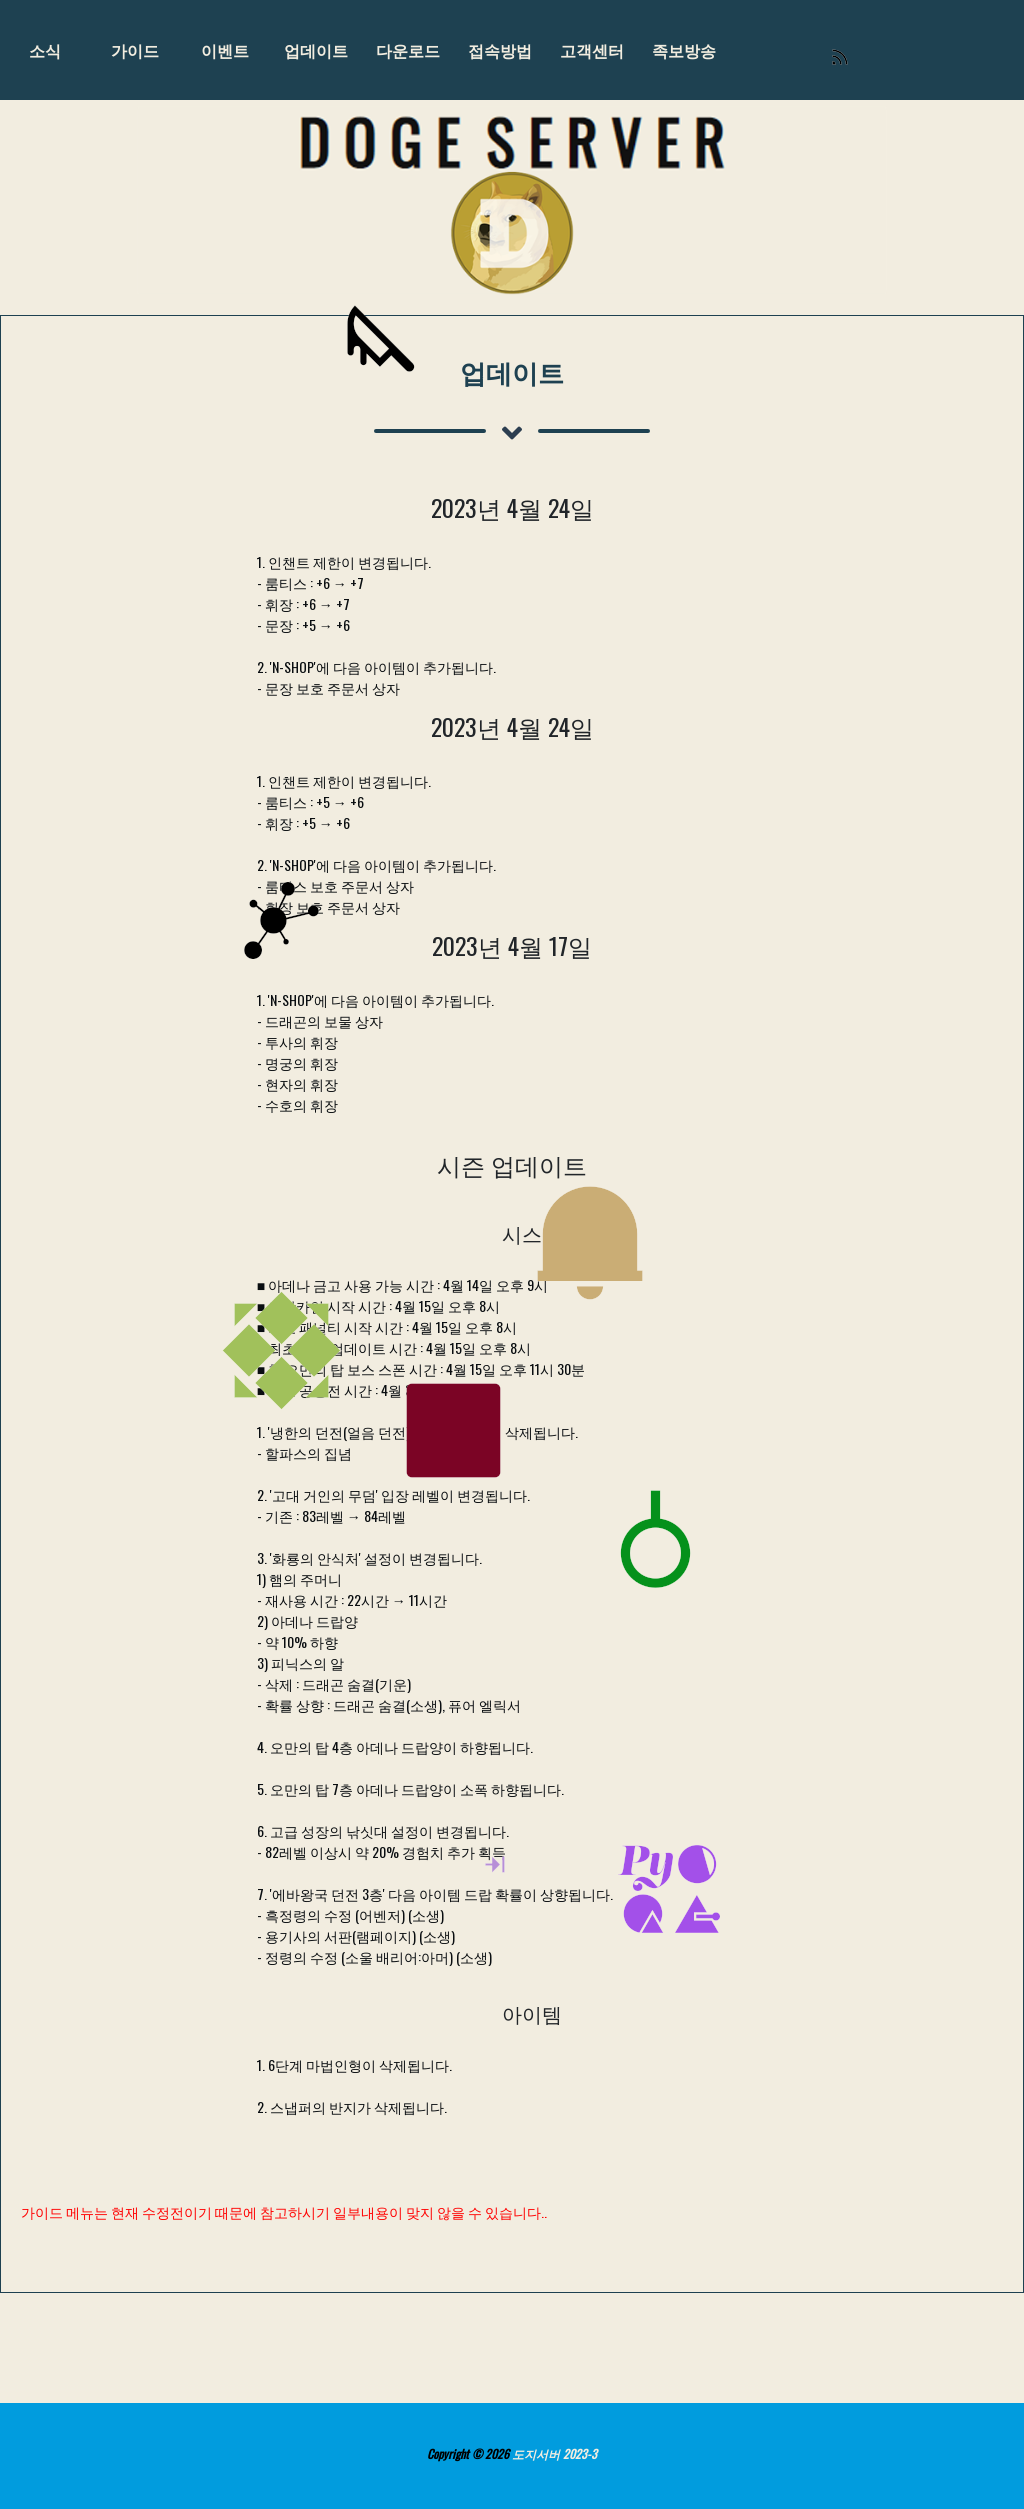 This screenshot has width=1024, height=2509. Describe the element at coordinates (281, 1350) in the screenshot. I see `centos linux operating system logo` at that location.